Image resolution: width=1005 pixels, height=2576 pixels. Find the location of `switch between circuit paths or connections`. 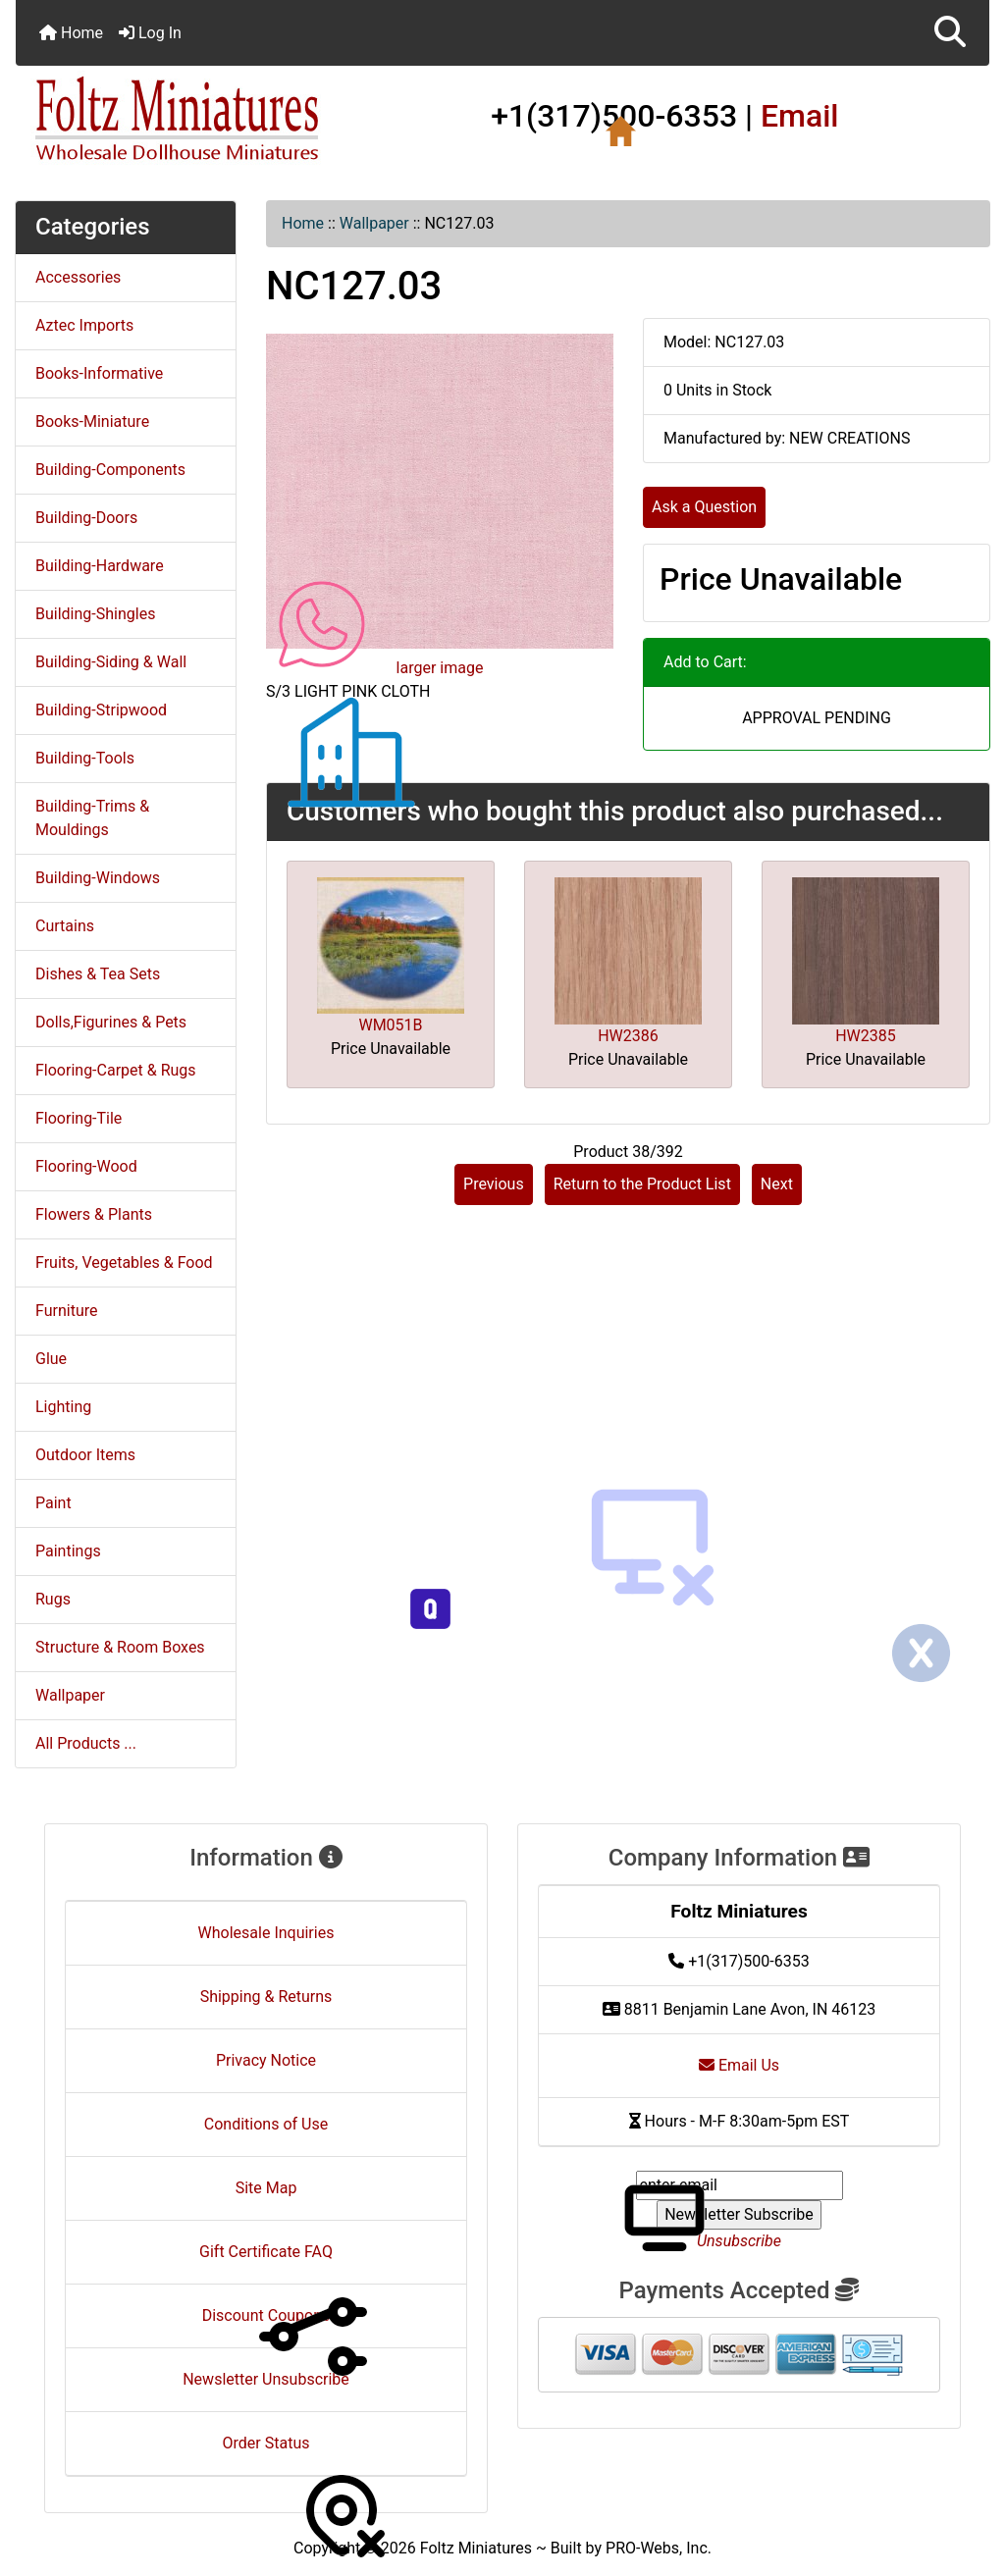

switch between circuit paths or connections is located at coordinates (313, 2337).